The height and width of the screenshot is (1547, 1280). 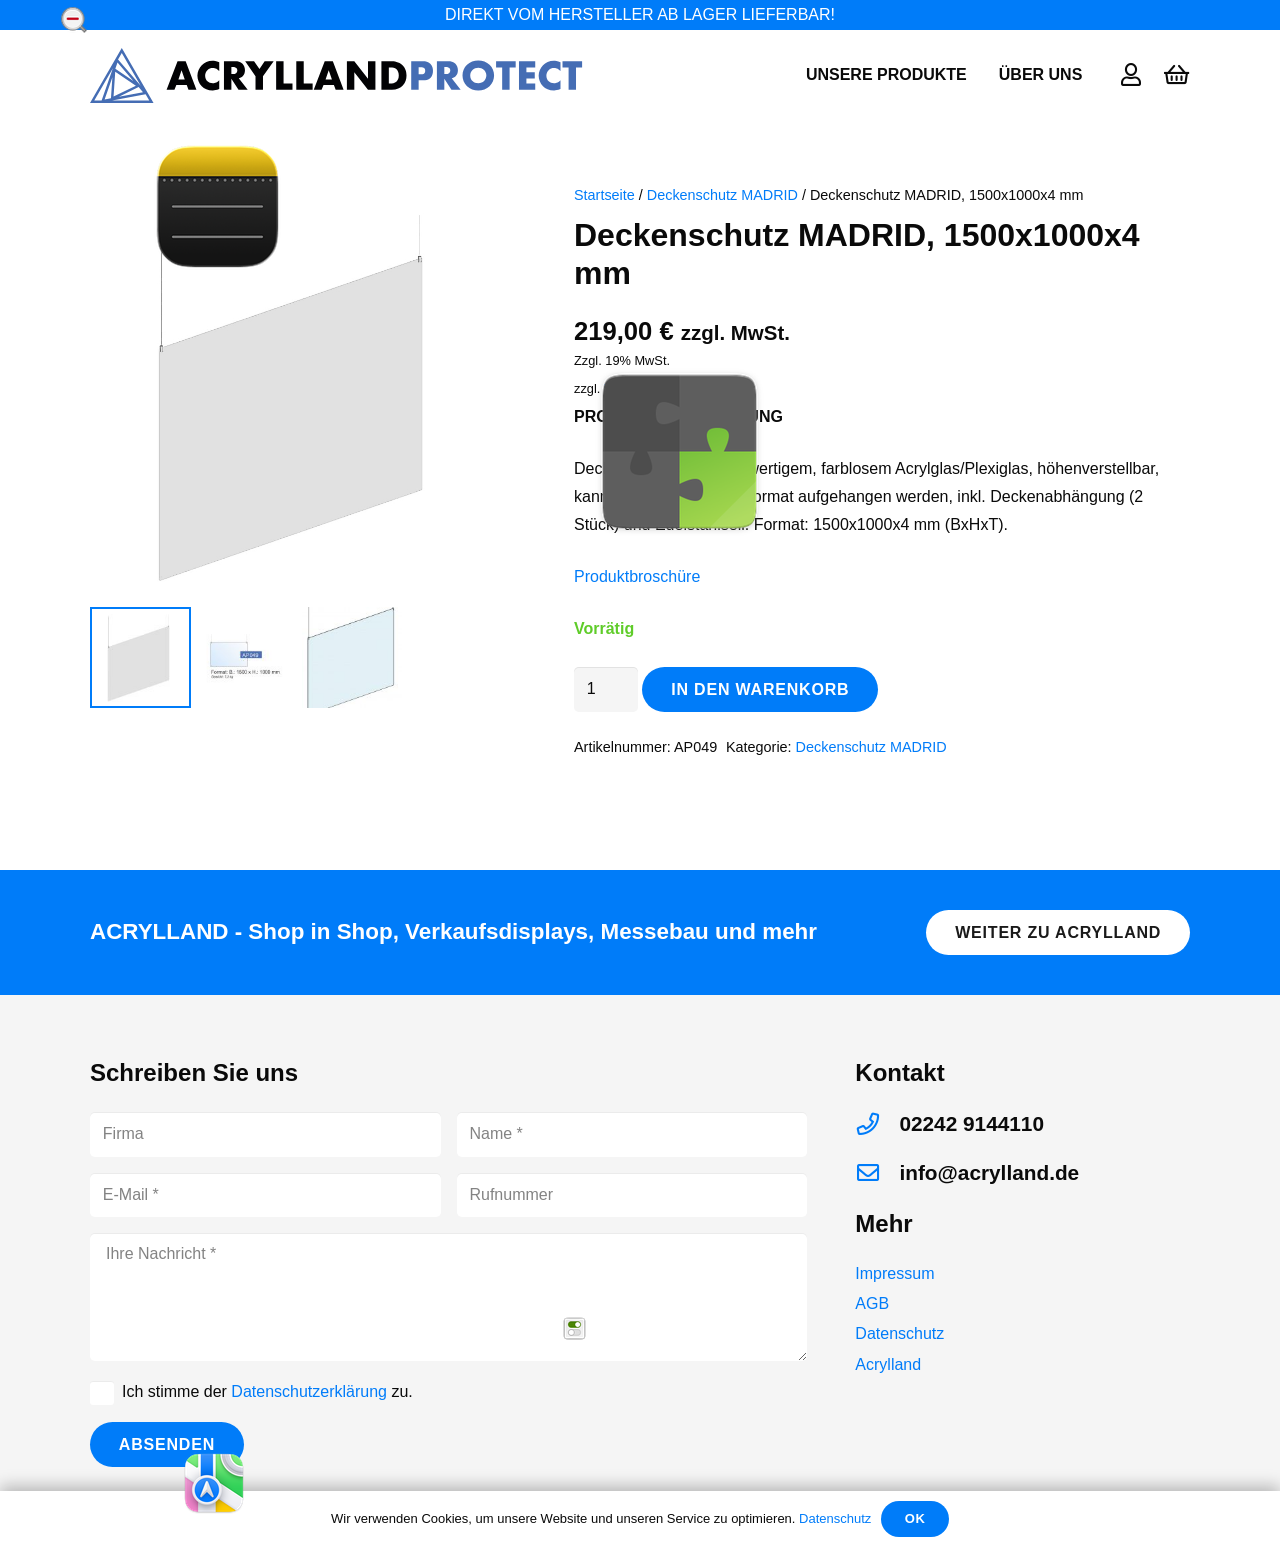 I want to click on open the extensions manager, so click(x=679, y=451).